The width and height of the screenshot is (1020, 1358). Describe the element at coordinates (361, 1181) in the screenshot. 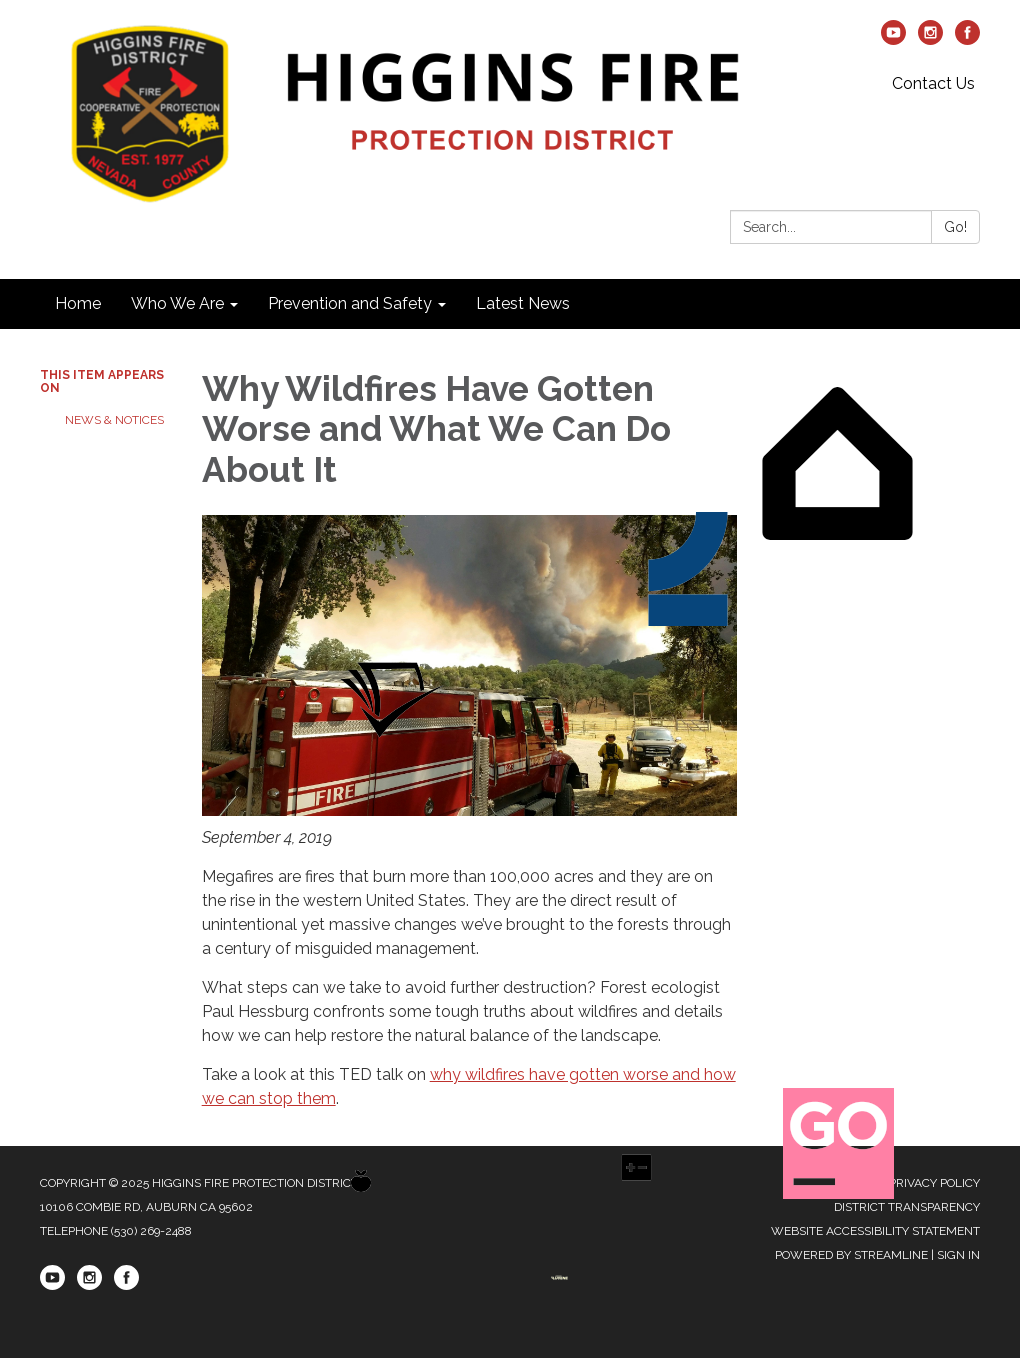

I see `franprix grocery store app or website` at that location.